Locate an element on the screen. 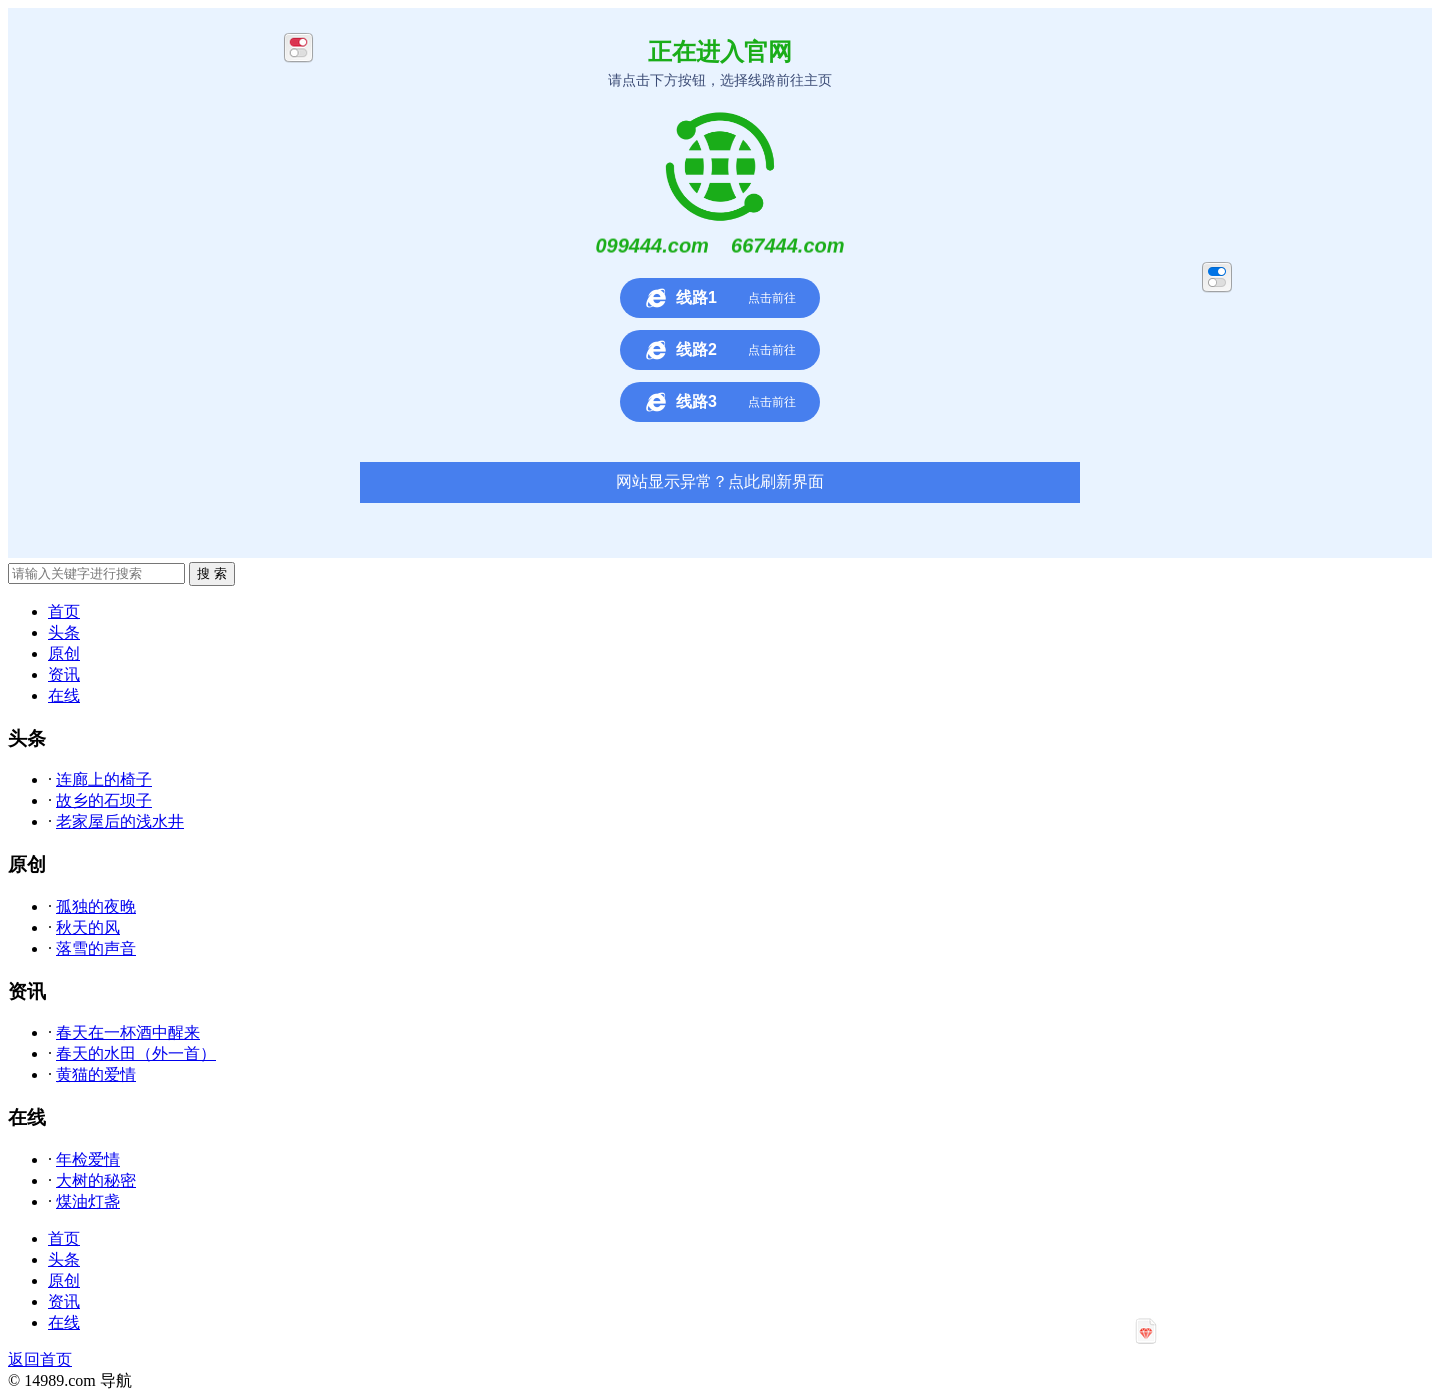  open desktop preferences and settings is located at coordinates (1217, 277).